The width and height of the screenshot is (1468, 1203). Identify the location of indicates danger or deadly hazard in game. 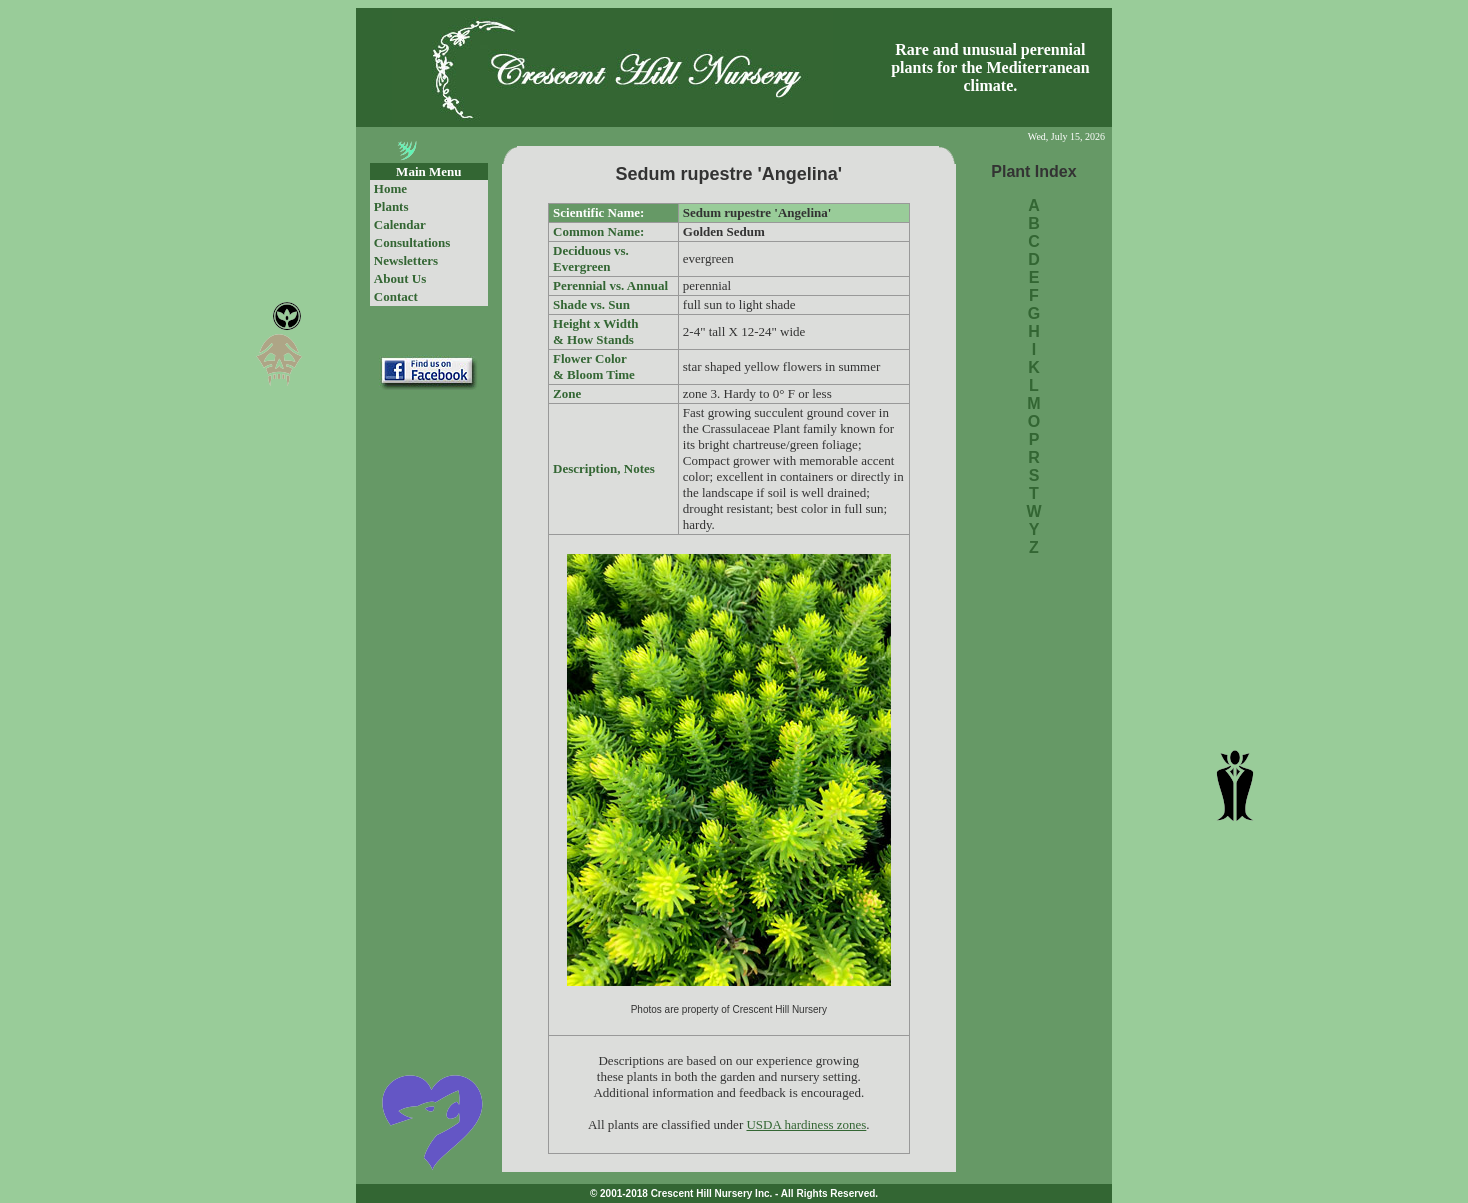
(279, 360).